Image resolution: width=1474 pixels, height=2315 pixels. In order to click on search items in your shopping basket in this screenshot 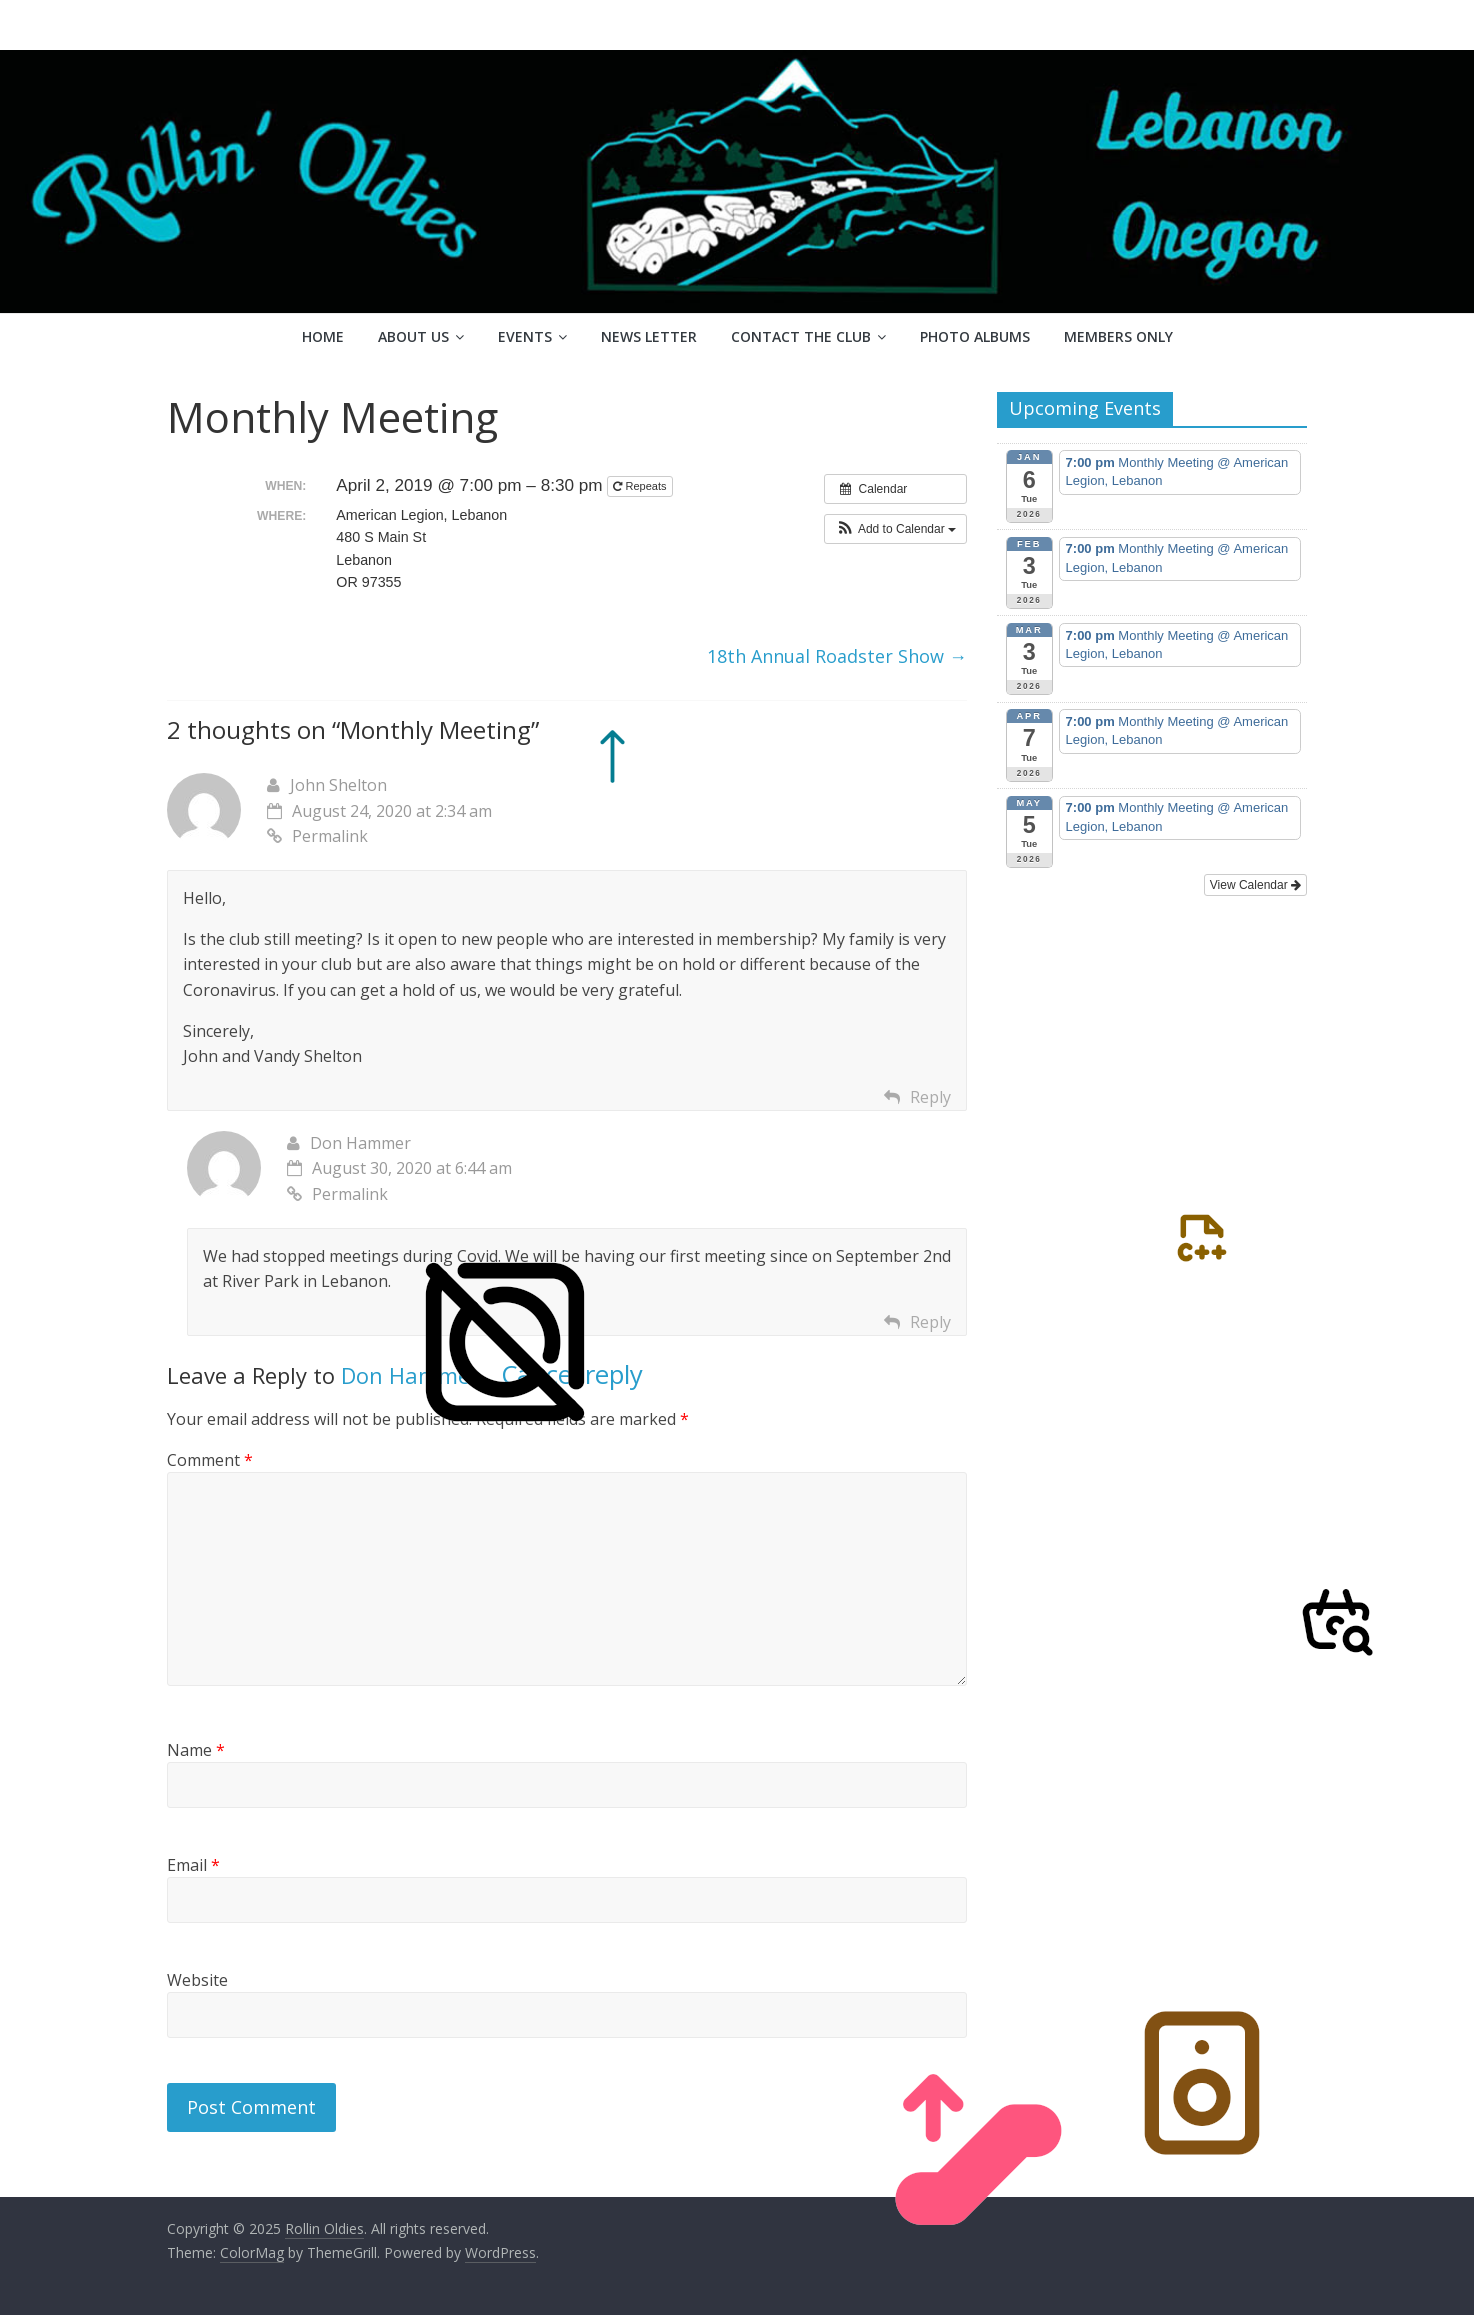, I will do `click(1336, 1619)`.